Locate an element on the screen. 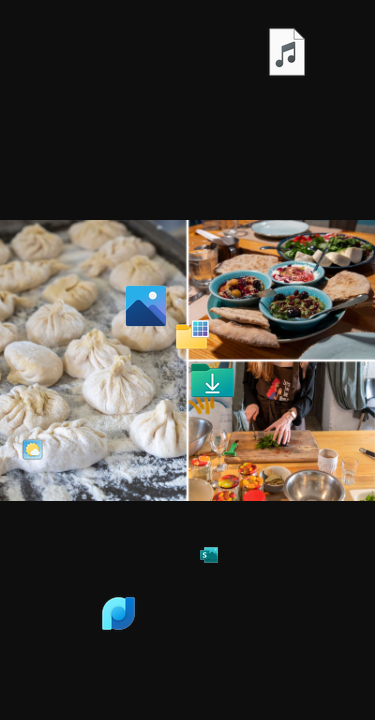  open the weather app is located at coordinates (32, 449).